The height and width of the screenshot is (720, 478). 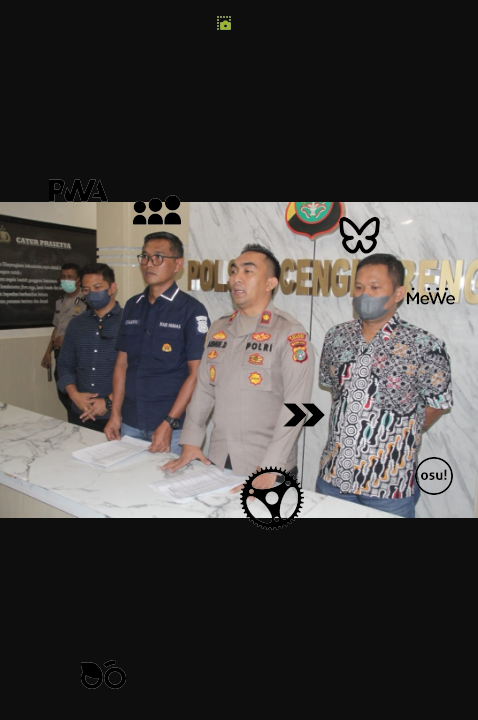 What do you see at coordinates (359, 234) in the screenshot?
I see `open the Bluesky app` at bounding box center [359, 234].